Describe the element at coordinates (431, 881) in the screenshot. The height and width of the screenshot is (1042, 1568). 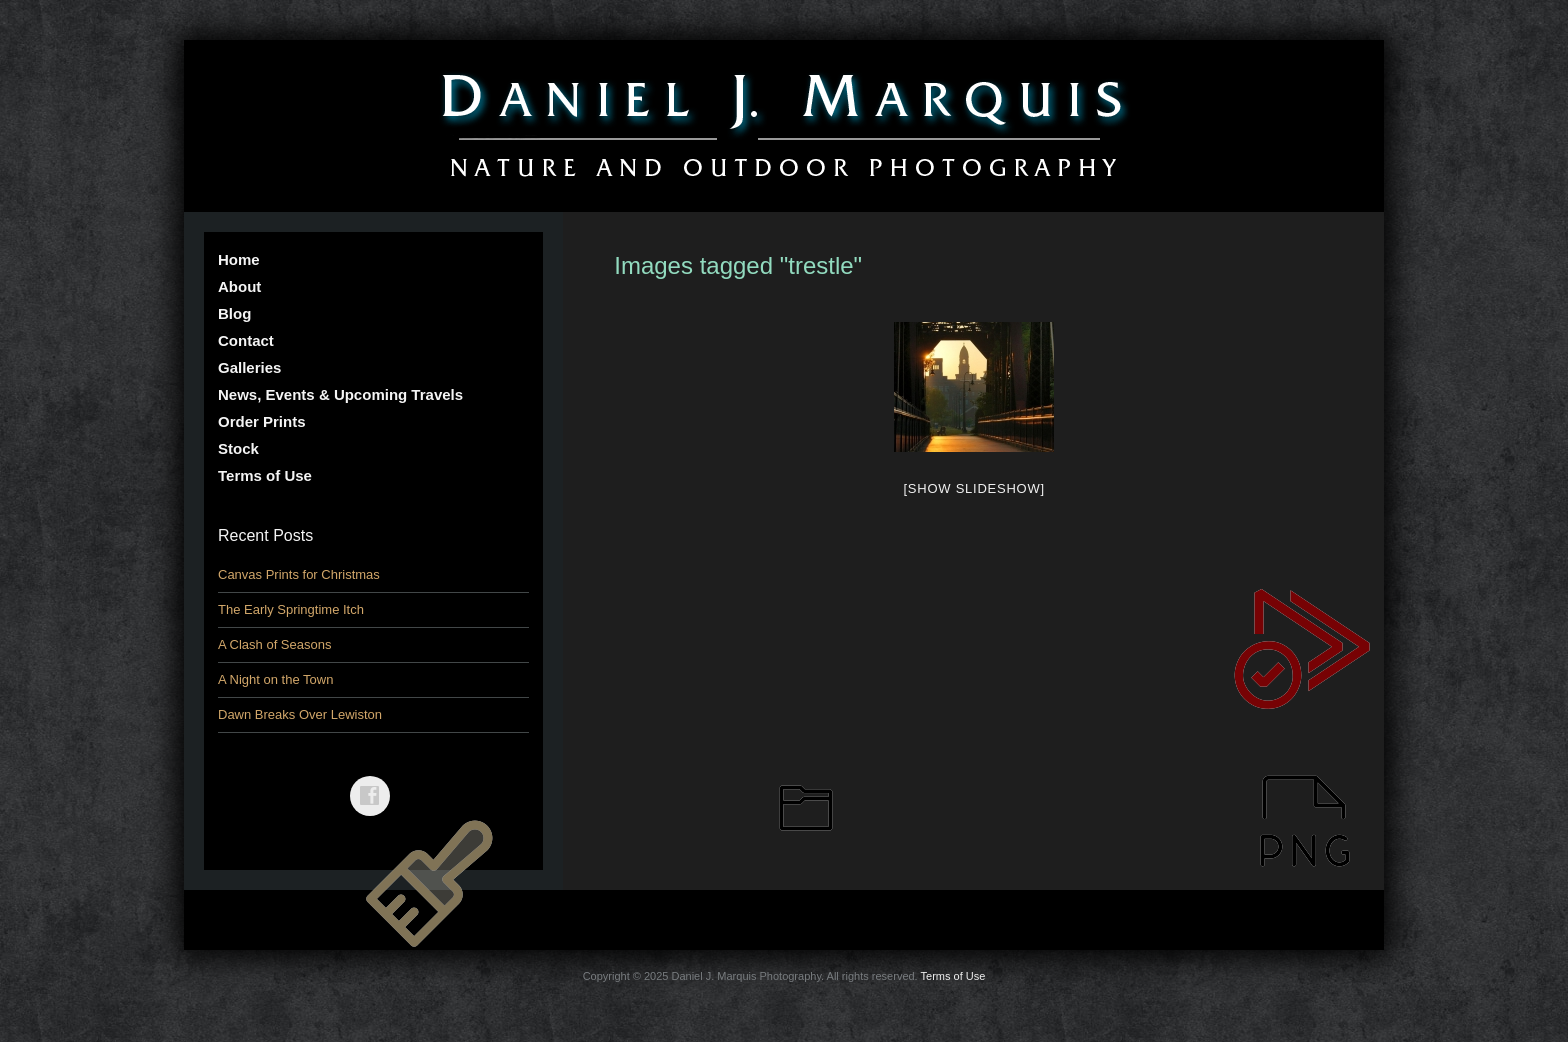
I see `access painting or drawing tools` at that location.